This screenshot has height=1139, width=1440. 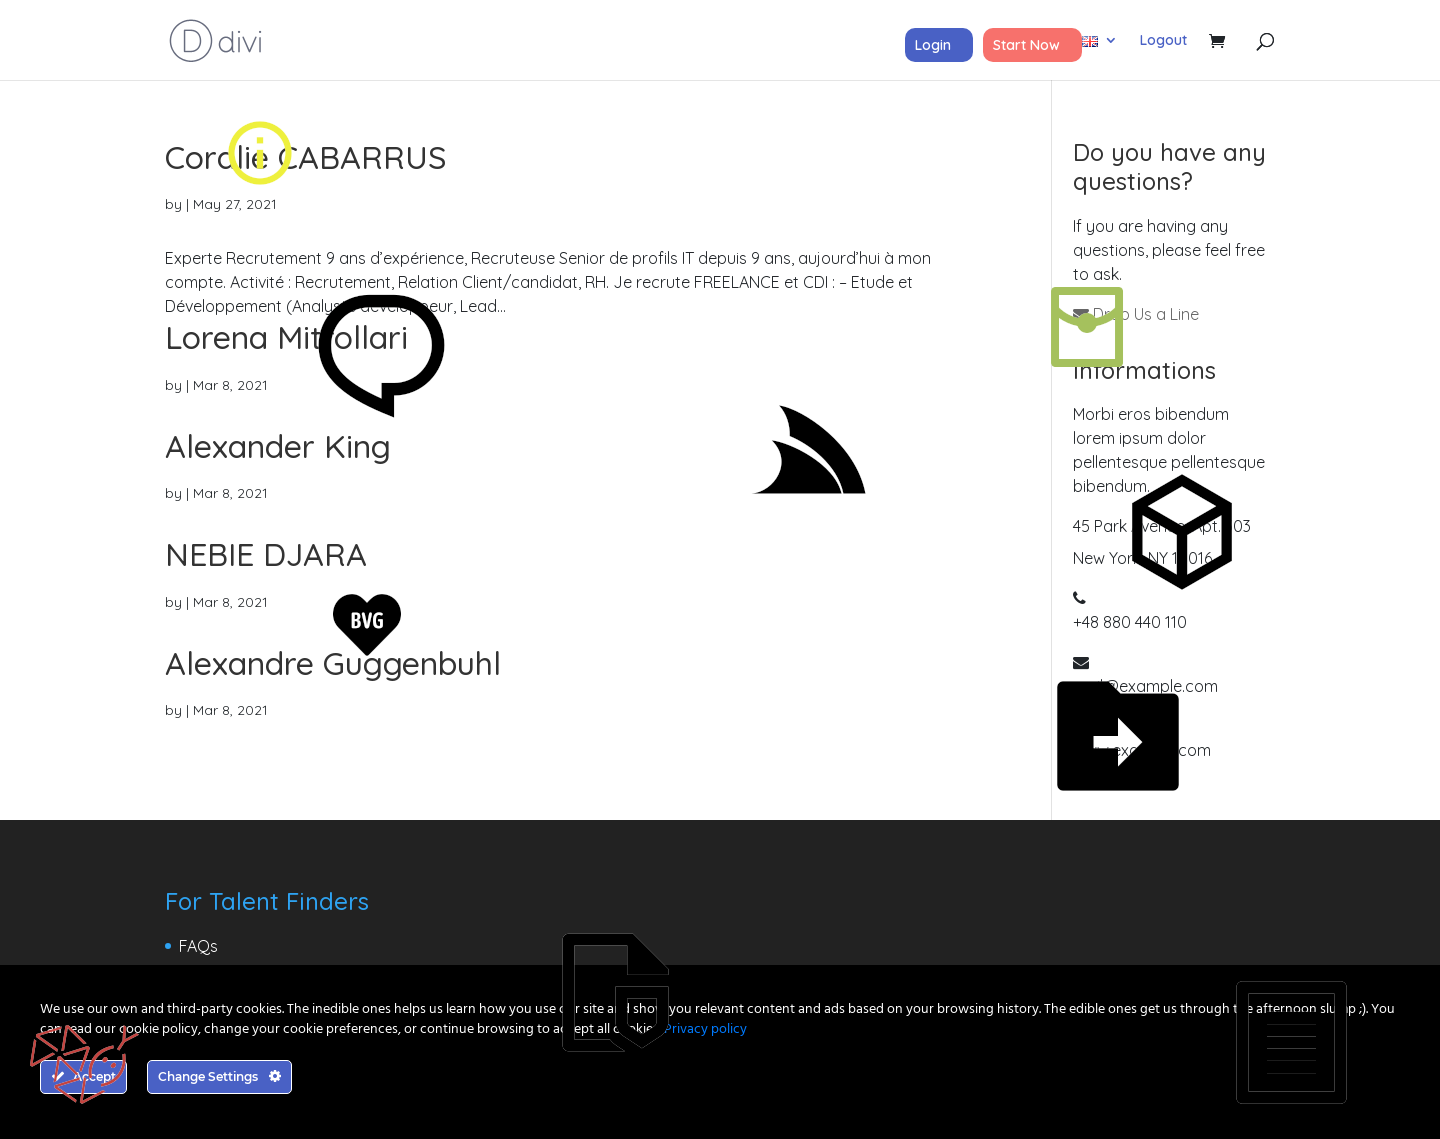 I want to click on link to PythonAnywhere cloud hosting service, so click(x=84, y=1064).